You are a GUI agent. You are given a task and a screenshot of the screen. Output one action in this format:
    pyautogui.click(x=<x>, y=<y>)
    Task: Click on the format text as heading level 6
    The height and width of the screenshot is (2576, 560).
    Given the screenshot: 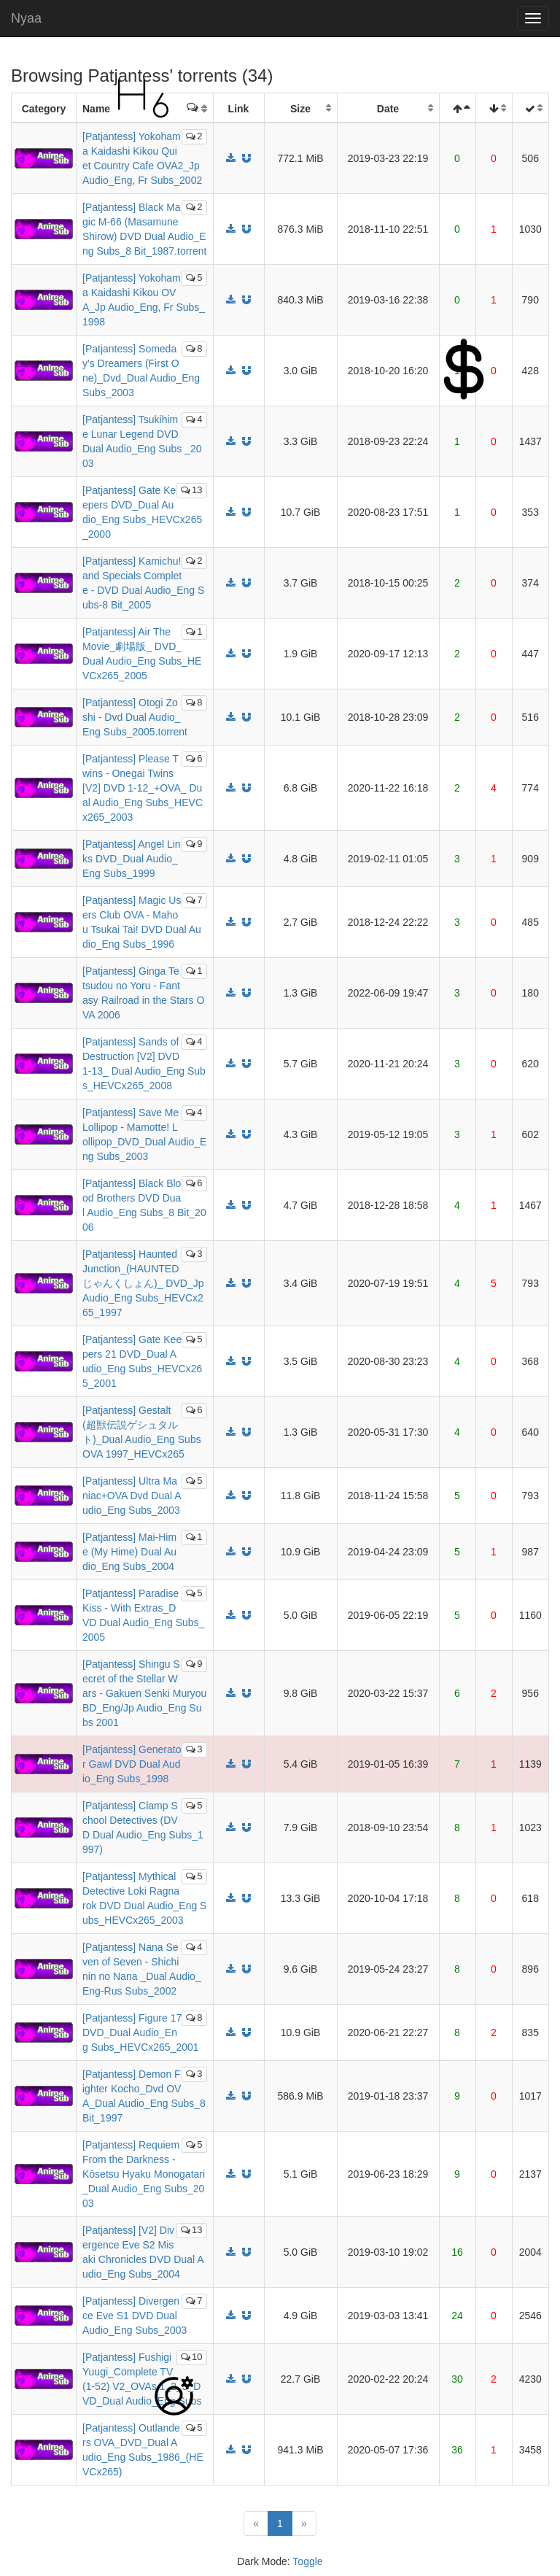 What is the action you would take?
    pyautogui.click(x=140, y=97)
    